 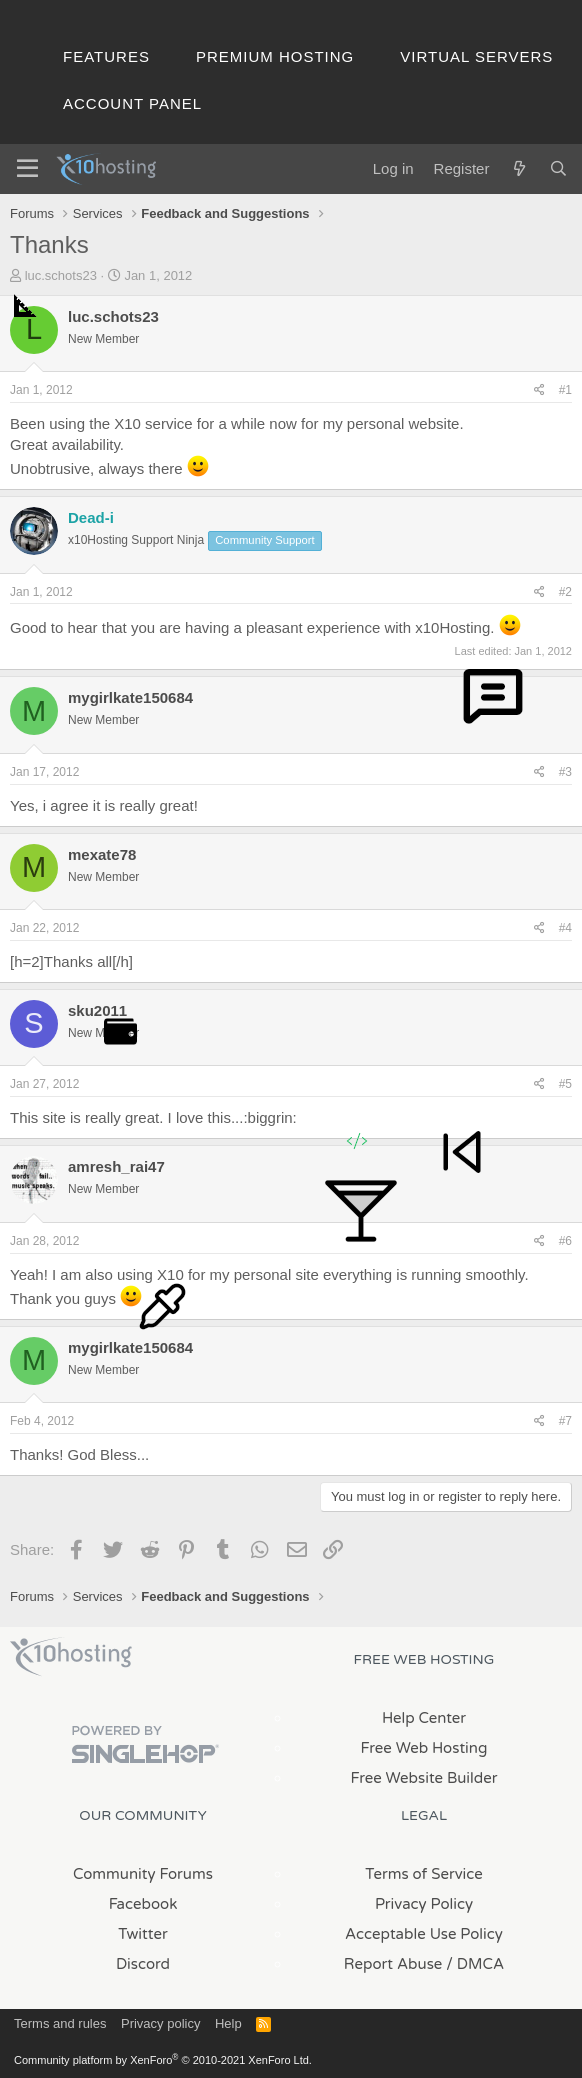 I want to click on skip to previous track, so click(x=462, y=1152).